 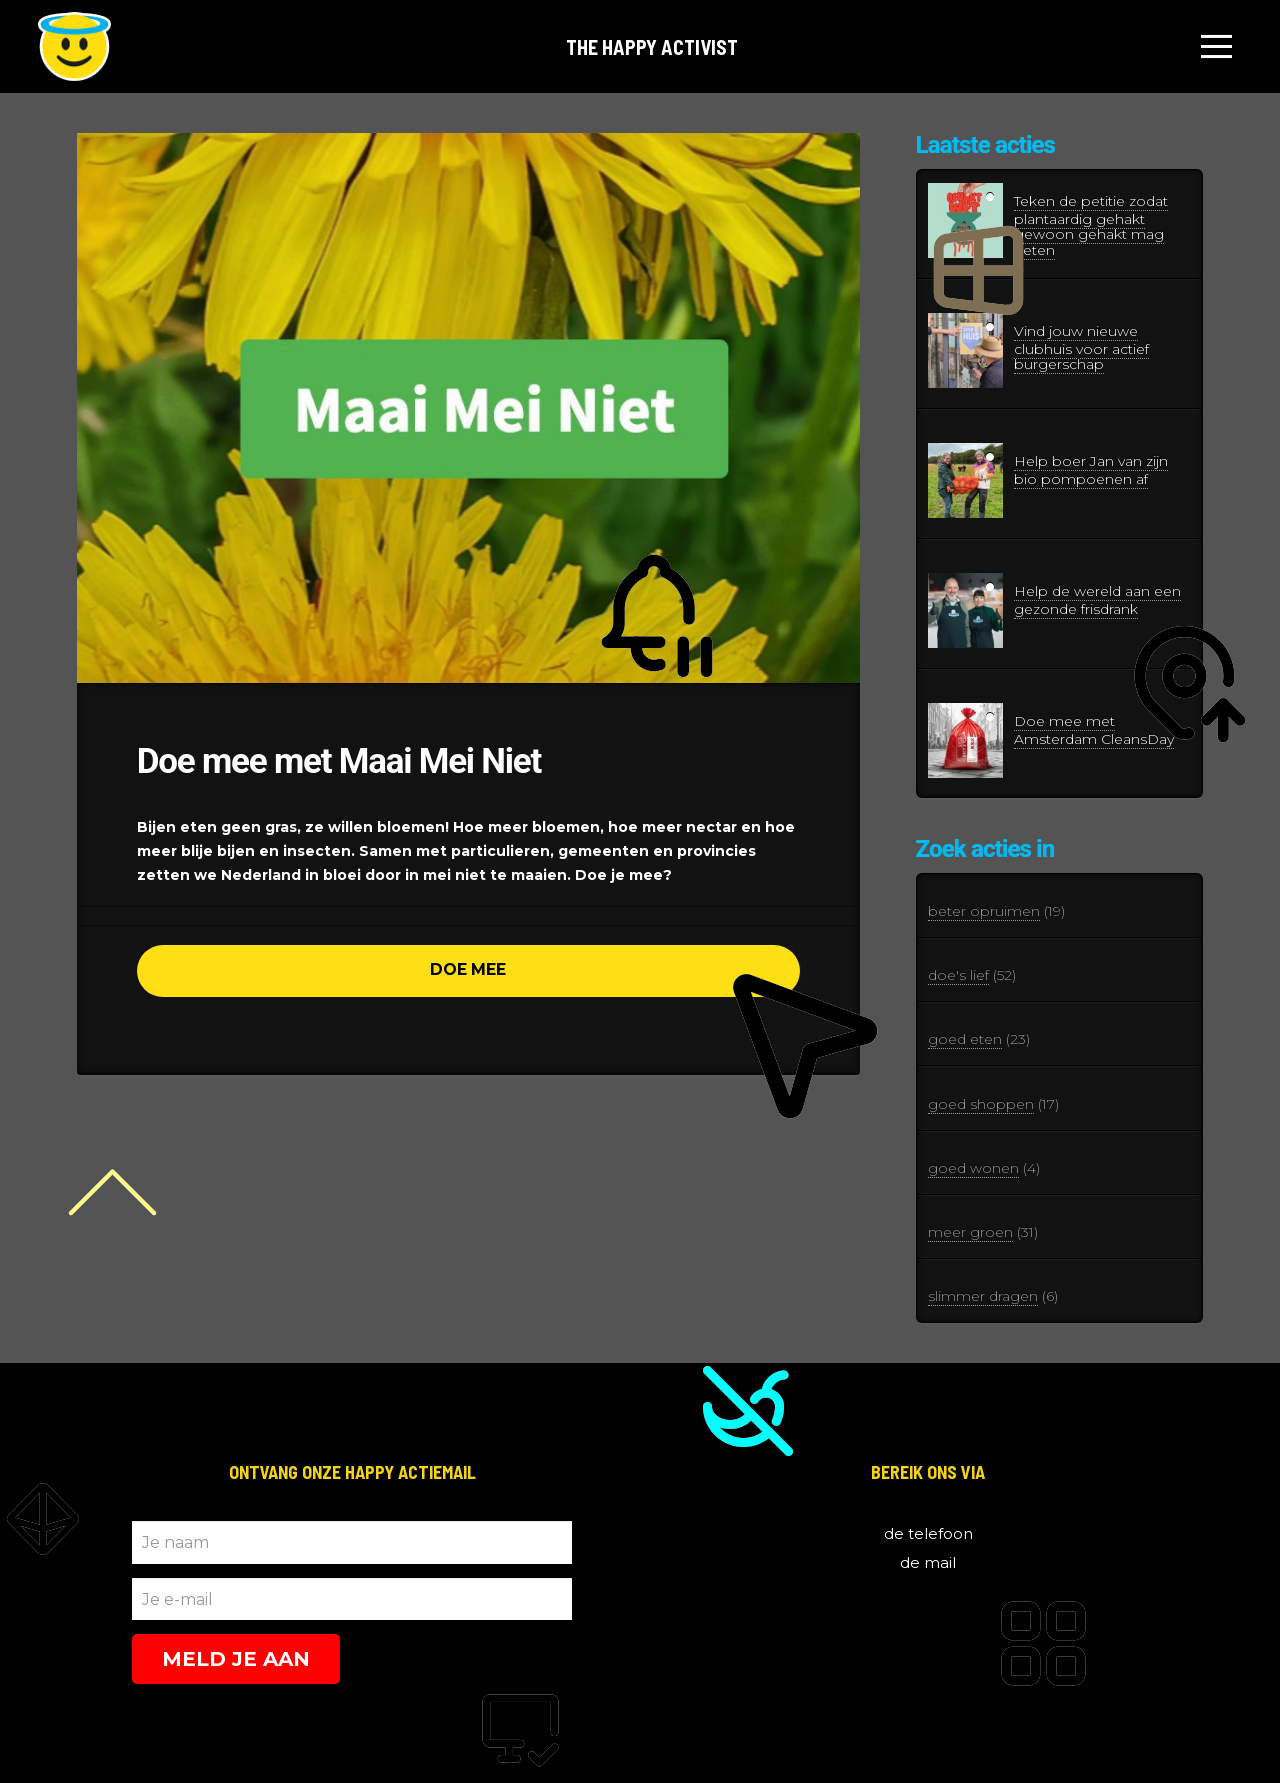 I want to click on device successfully connected, so click(x=520, y=1728).